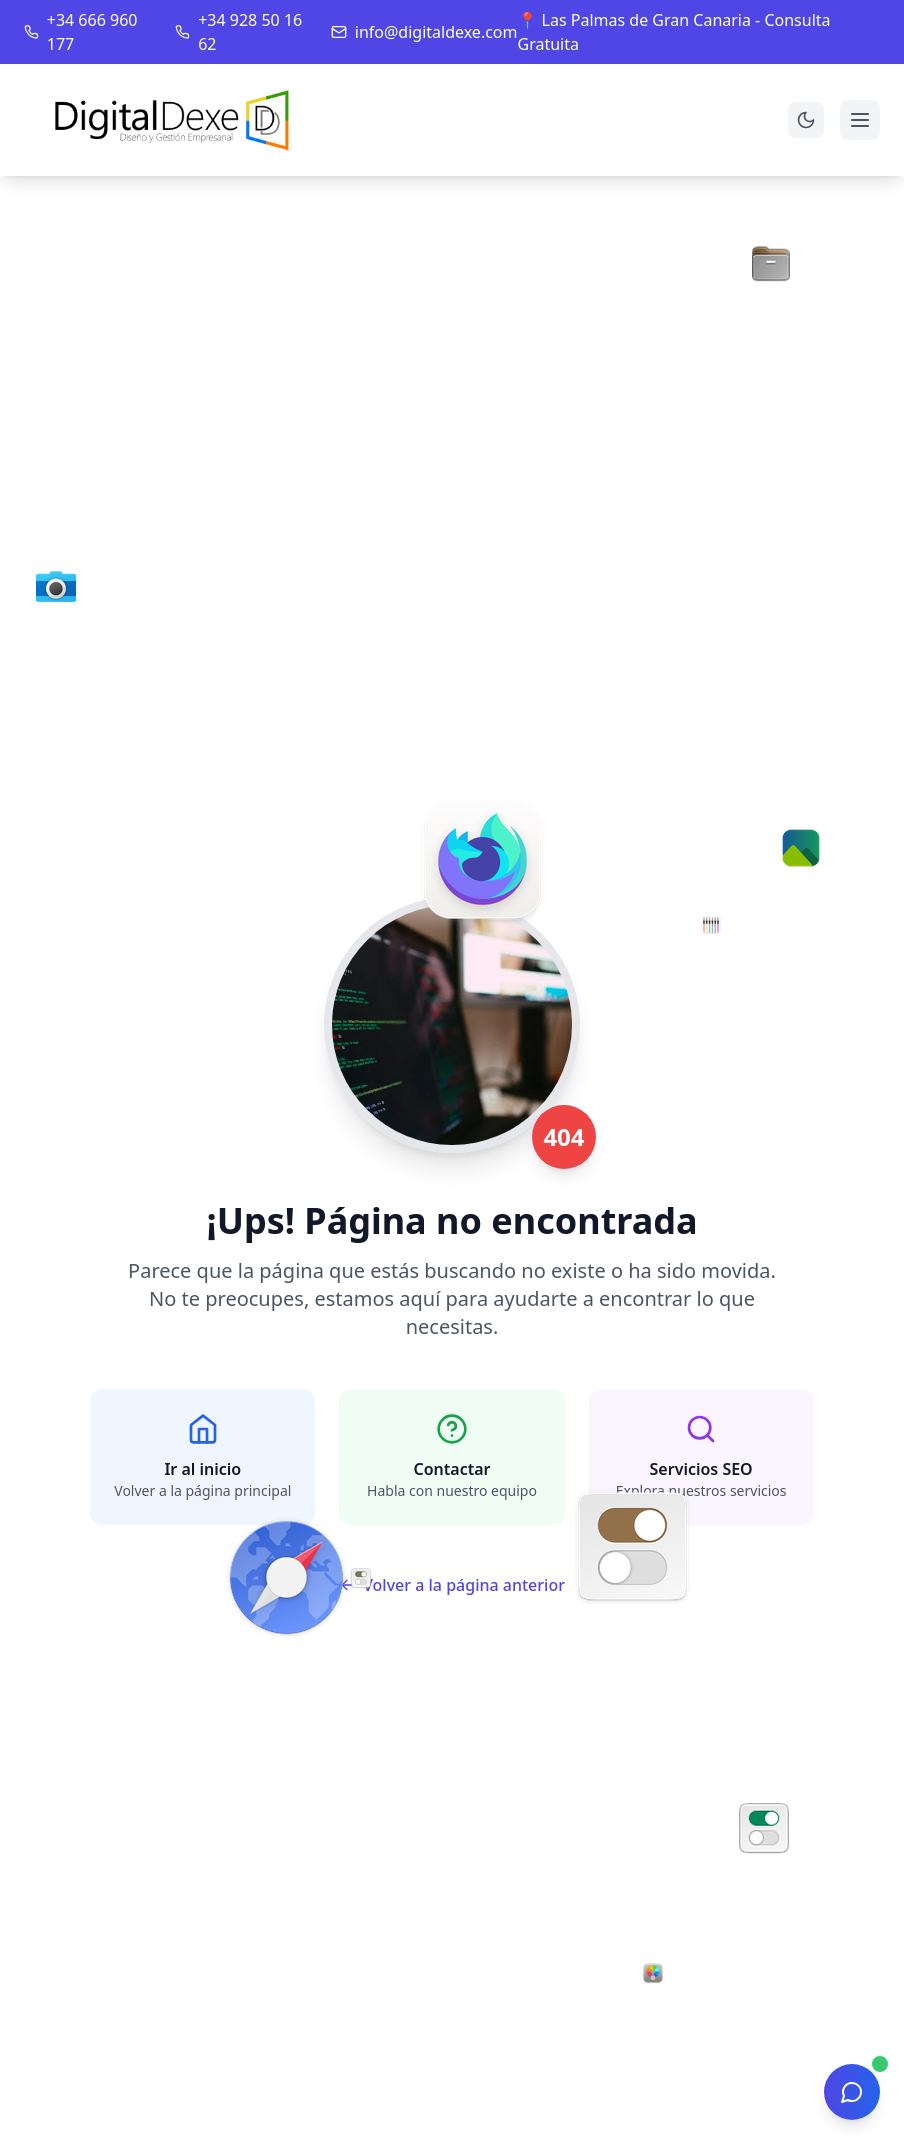 The height and width of the screenshot is (2144, 904). Describe the element at coordinates (632, 1546) in the screenshot. I see `open unity tweak tool settings` at that location.